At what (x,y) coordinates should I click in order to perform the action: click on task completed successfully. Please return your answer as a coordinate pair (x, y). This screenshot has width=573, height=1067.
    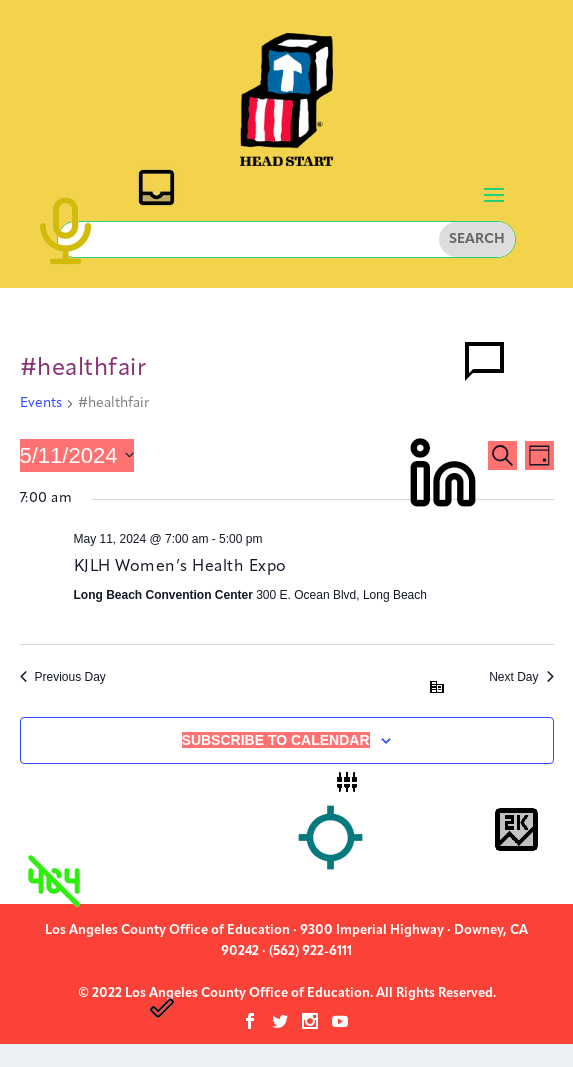
    Looking at the image, I should click on (162, 1008).